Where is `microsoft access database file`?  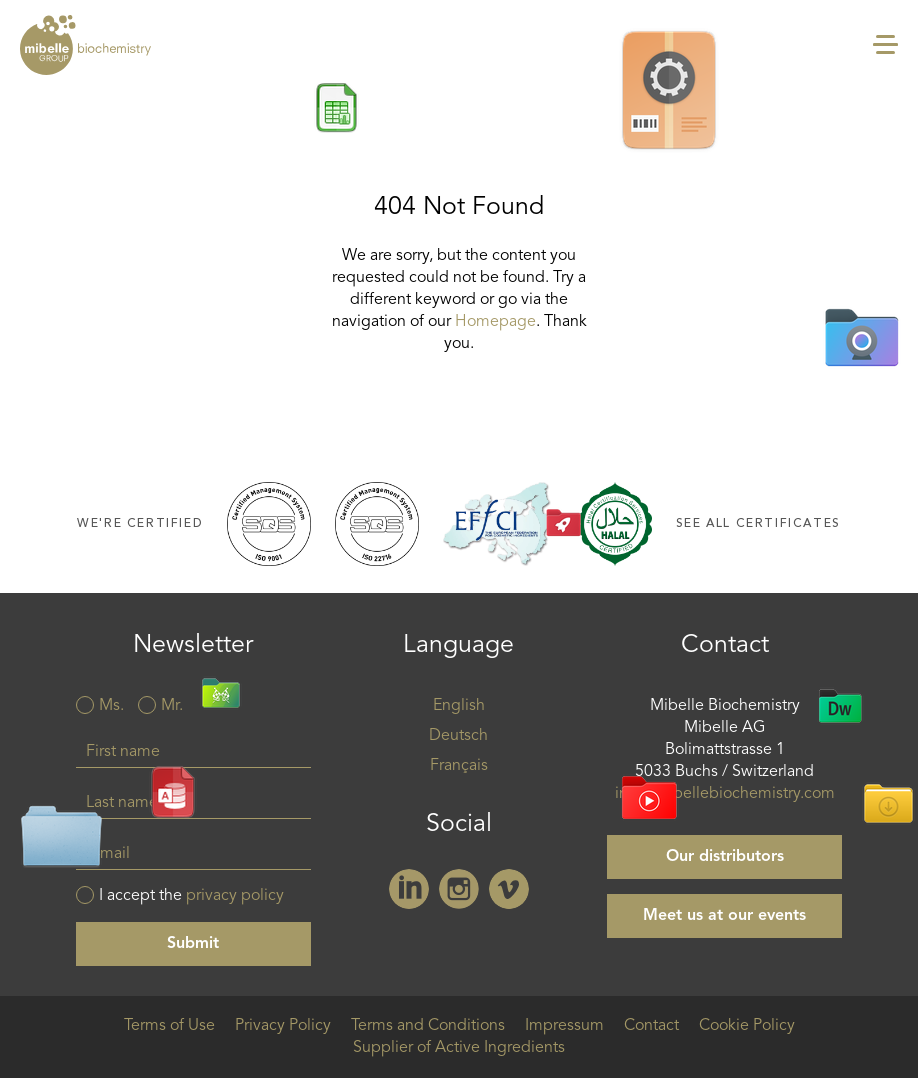
microsoft access database file is located at coordinates (173, 792).